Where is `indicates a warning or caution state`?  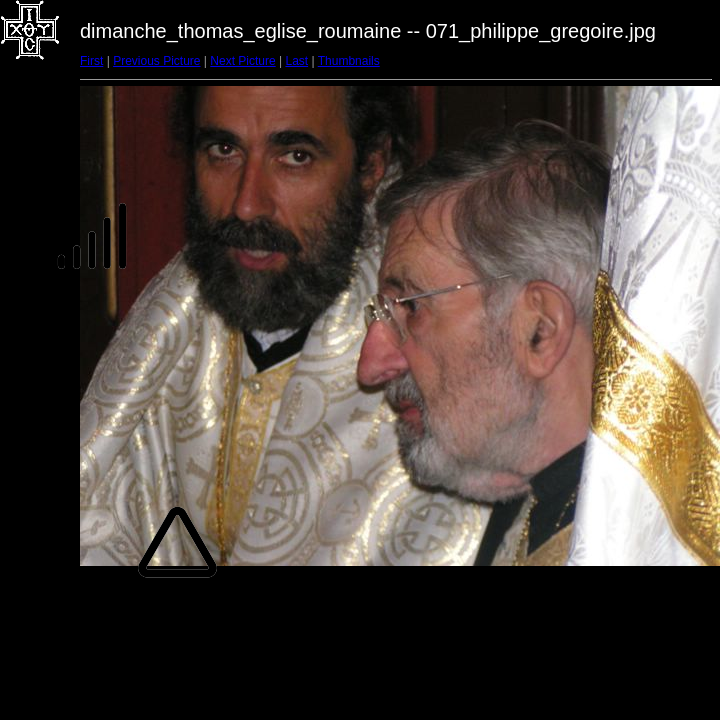 indicates a warning or caution state is located at coordinates (177, 543).